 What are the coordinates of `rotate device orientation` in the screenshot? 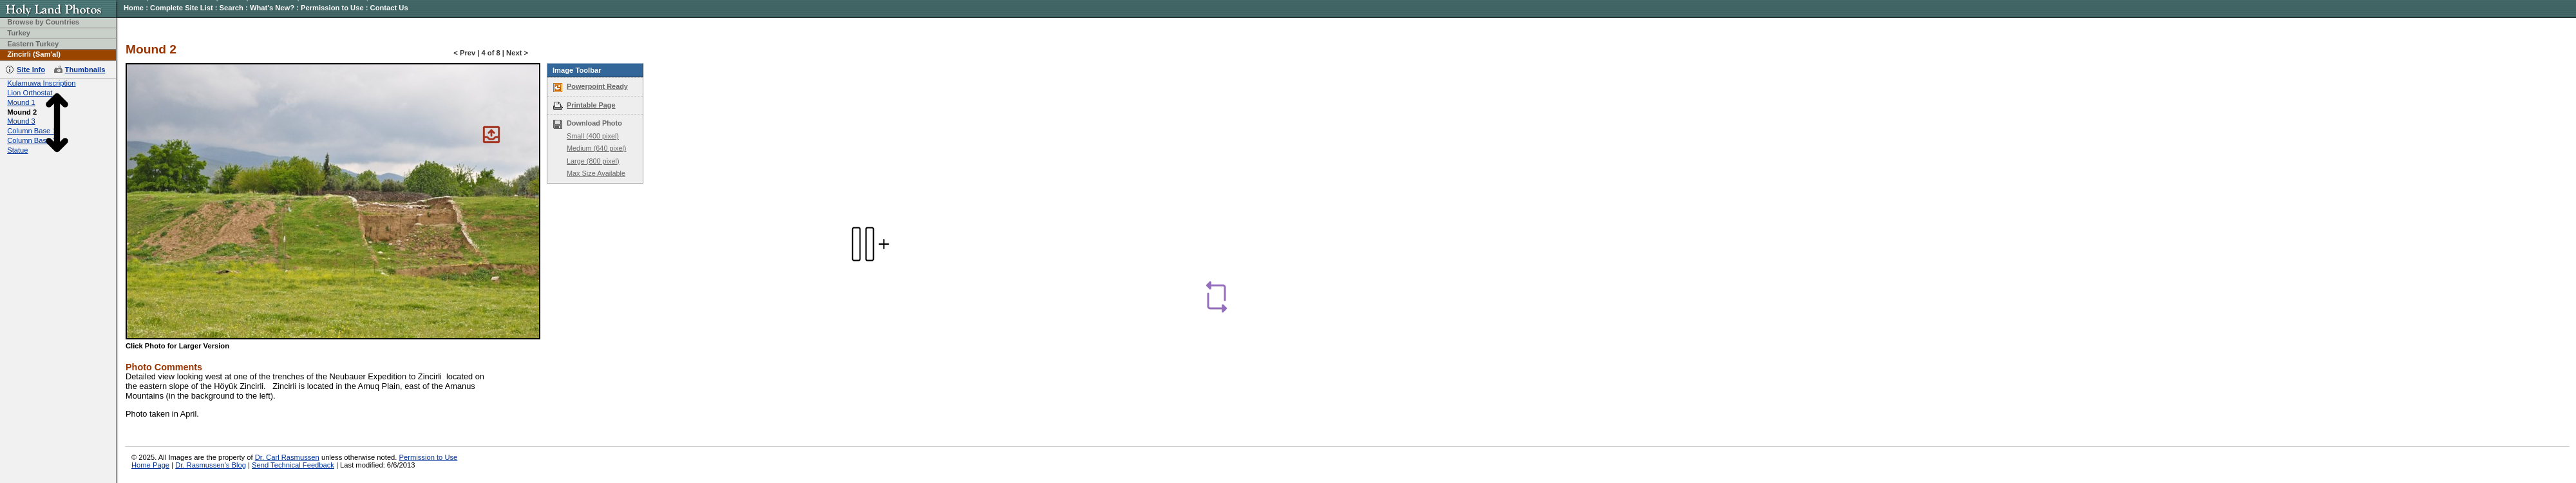 It's located at (1217, 297).